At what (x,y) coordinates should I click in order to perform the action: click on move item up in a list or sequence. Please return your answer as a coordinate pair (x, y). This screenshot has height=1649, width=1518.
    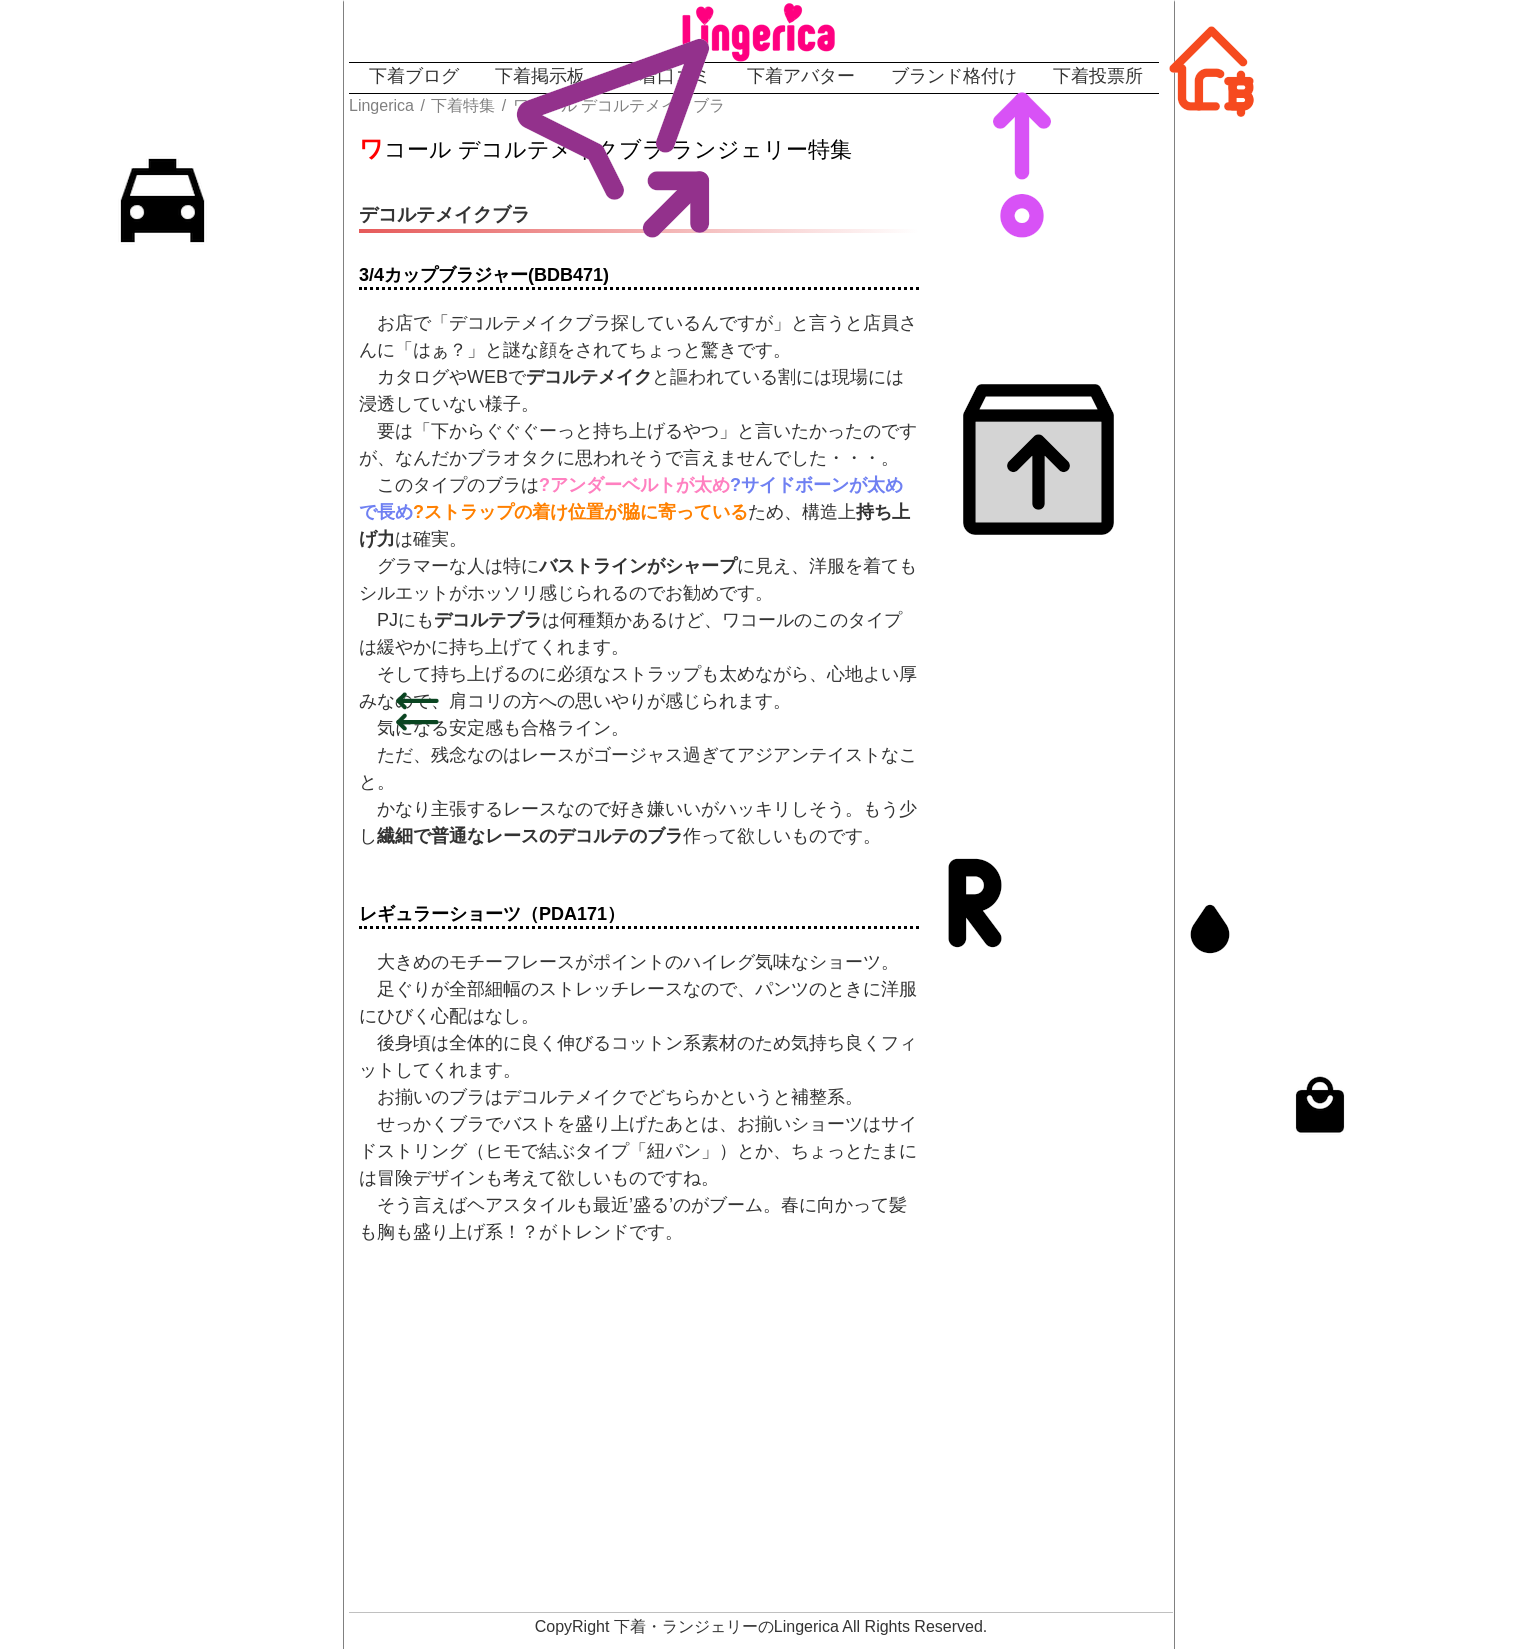
    Looking at the image, I should click on (1022, 165).